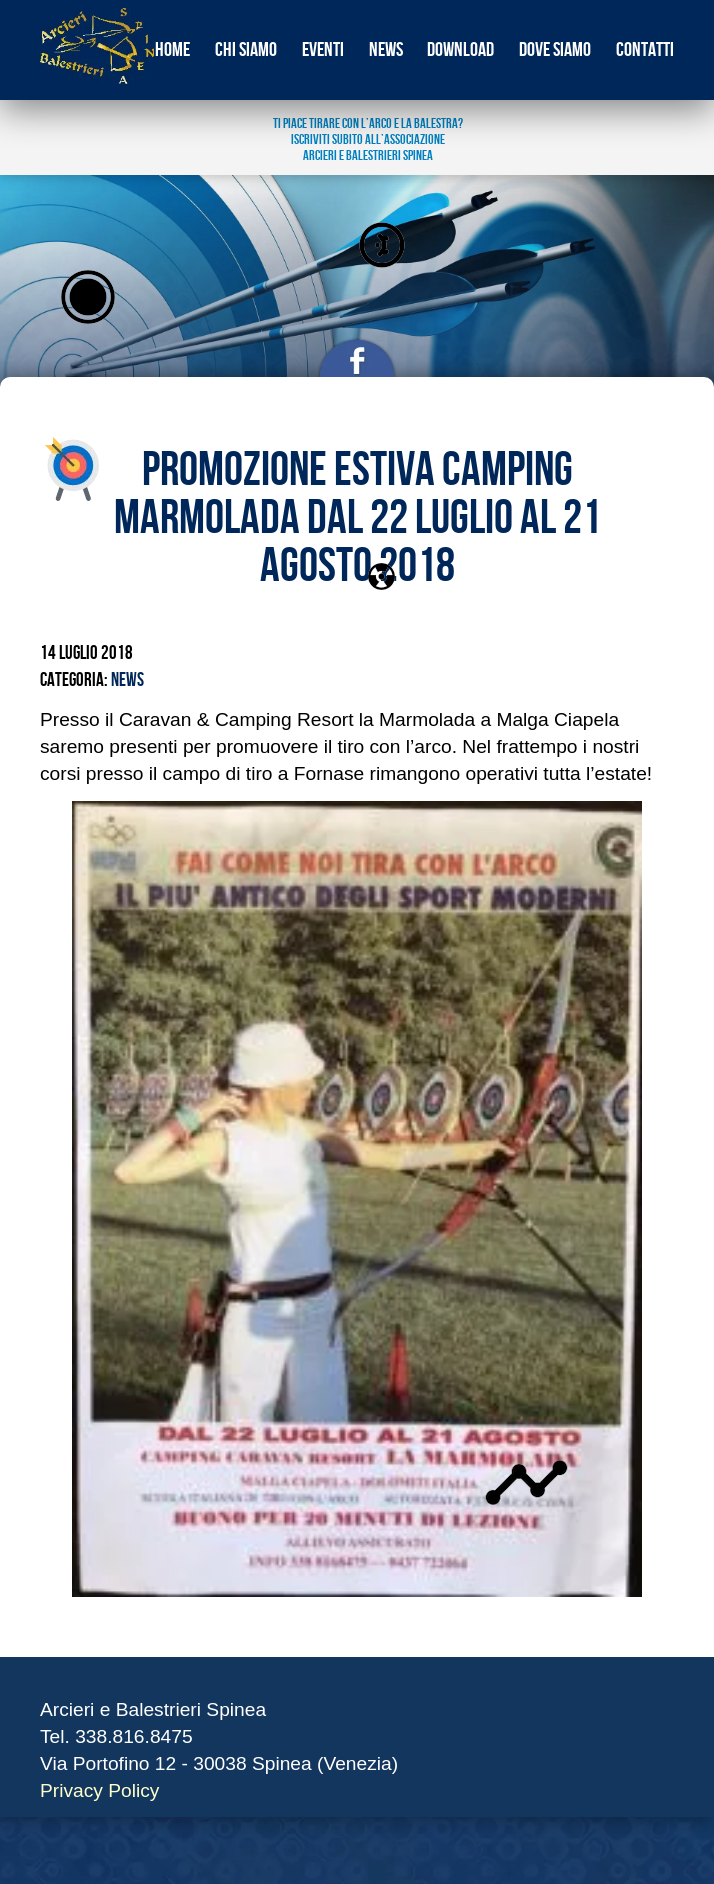  Describe the element at coordinates (526, 1482) in the screenshot. I see `view activity timeline or history` at that location.